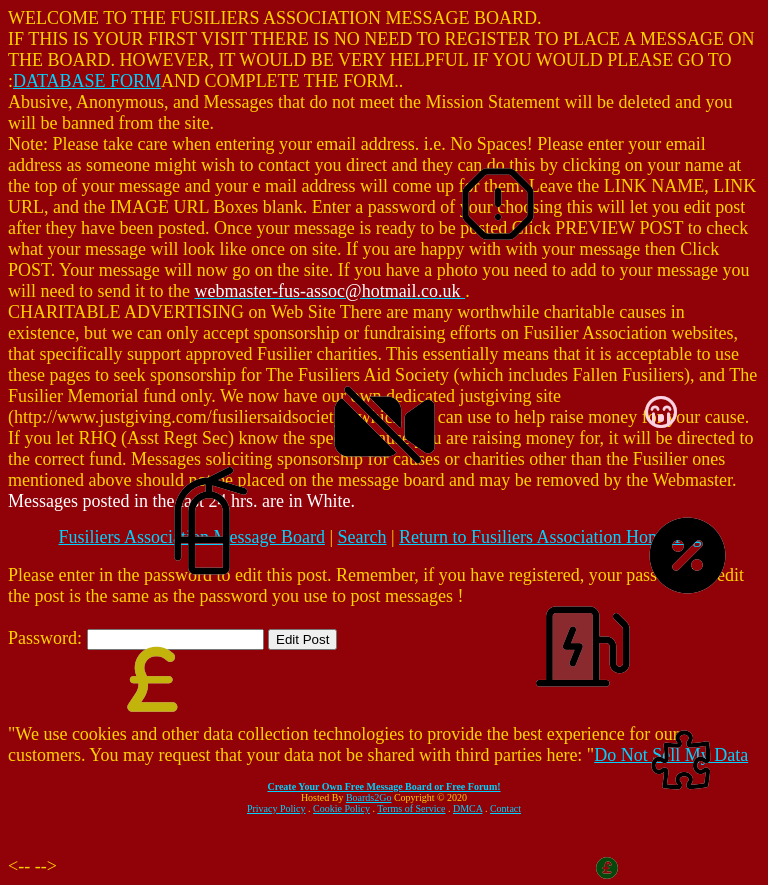  Describe the element at coordinates (498, 204) in the screenshot. I see `indicates a critical warning or error state` at that location.